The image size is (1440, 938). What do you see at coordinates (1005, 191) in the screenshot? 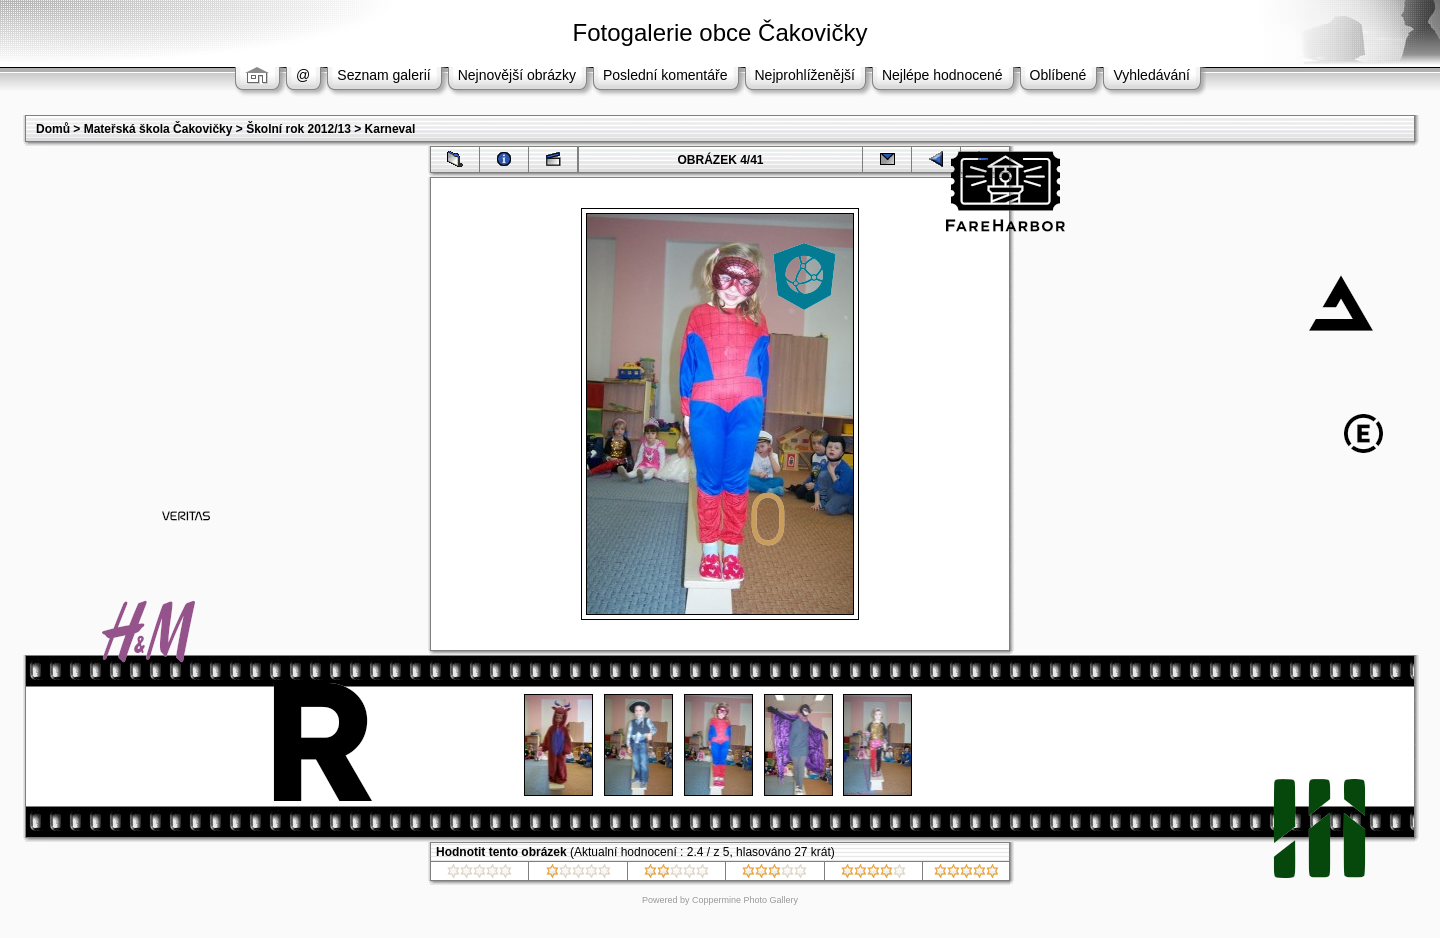
I see `access FareHarbor booking services` at bounding box center [1005, 191].